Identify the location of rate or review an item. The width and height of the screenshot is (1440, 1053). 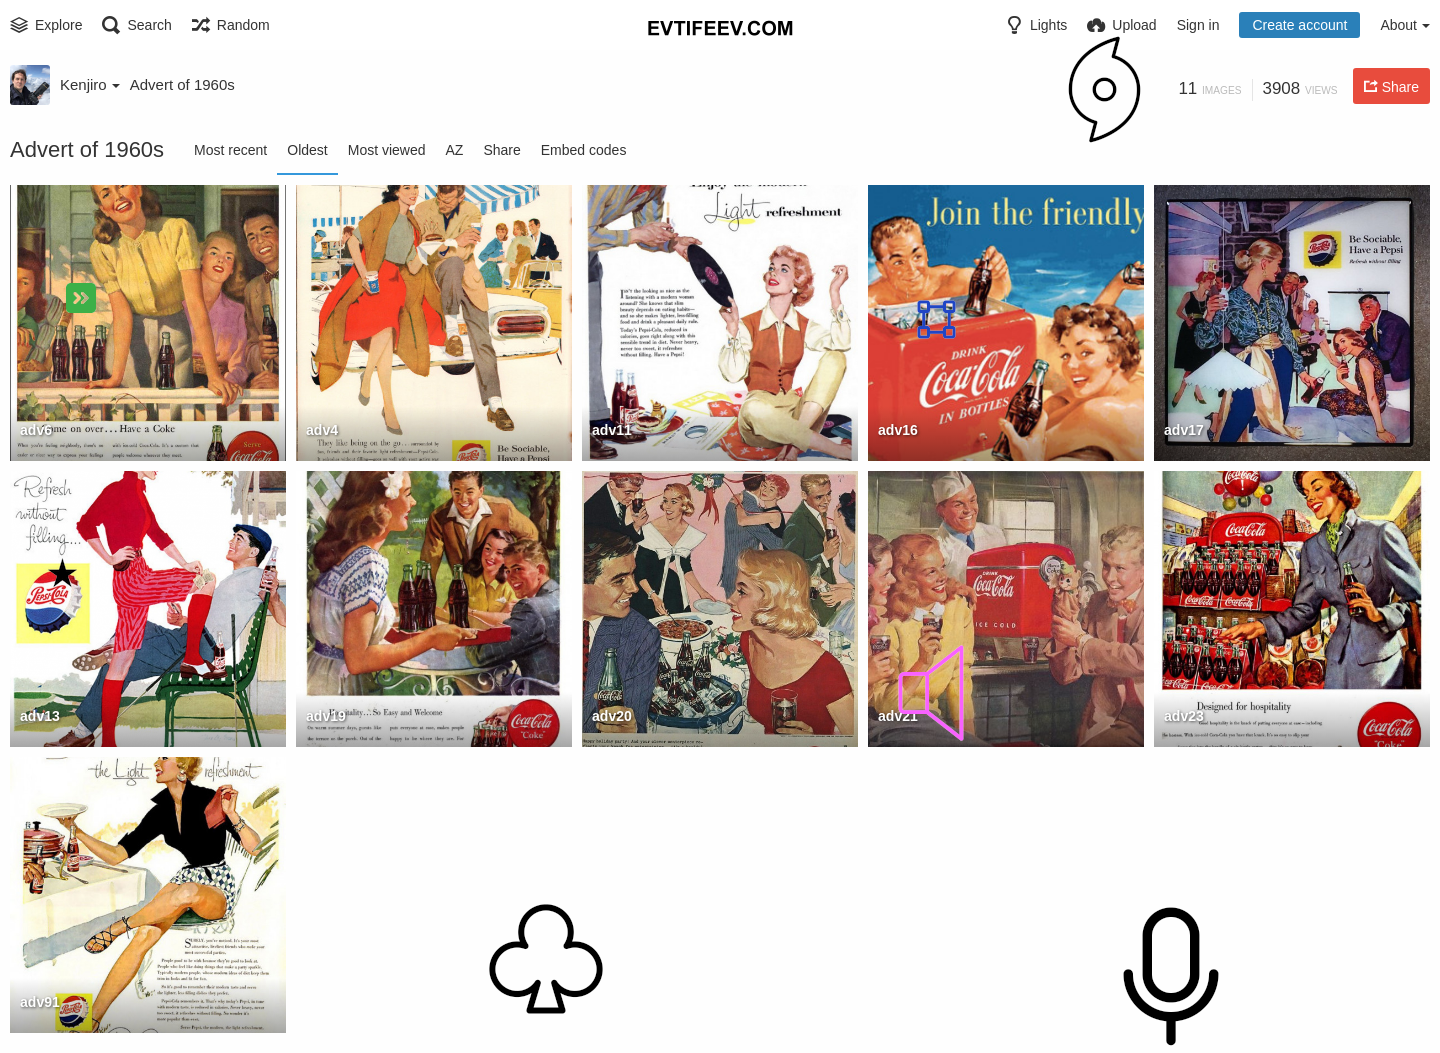
(62, 572).